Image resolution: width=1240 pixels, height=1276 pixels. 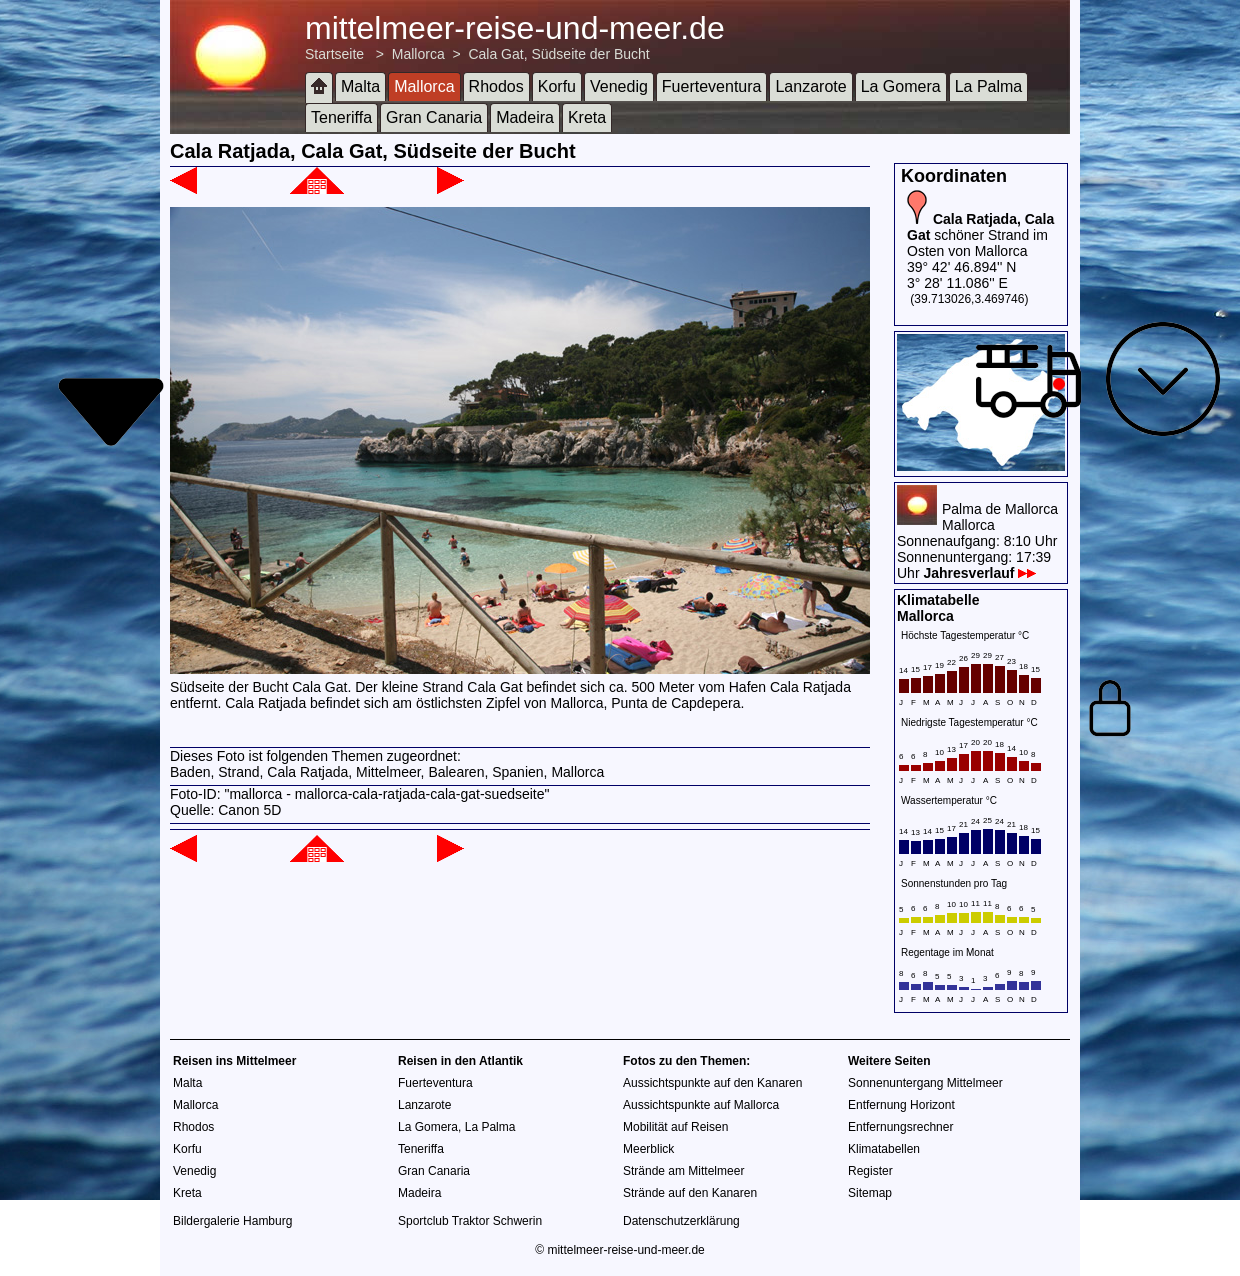 I want to click on expand to show more content, so click(x=1163, y=379).